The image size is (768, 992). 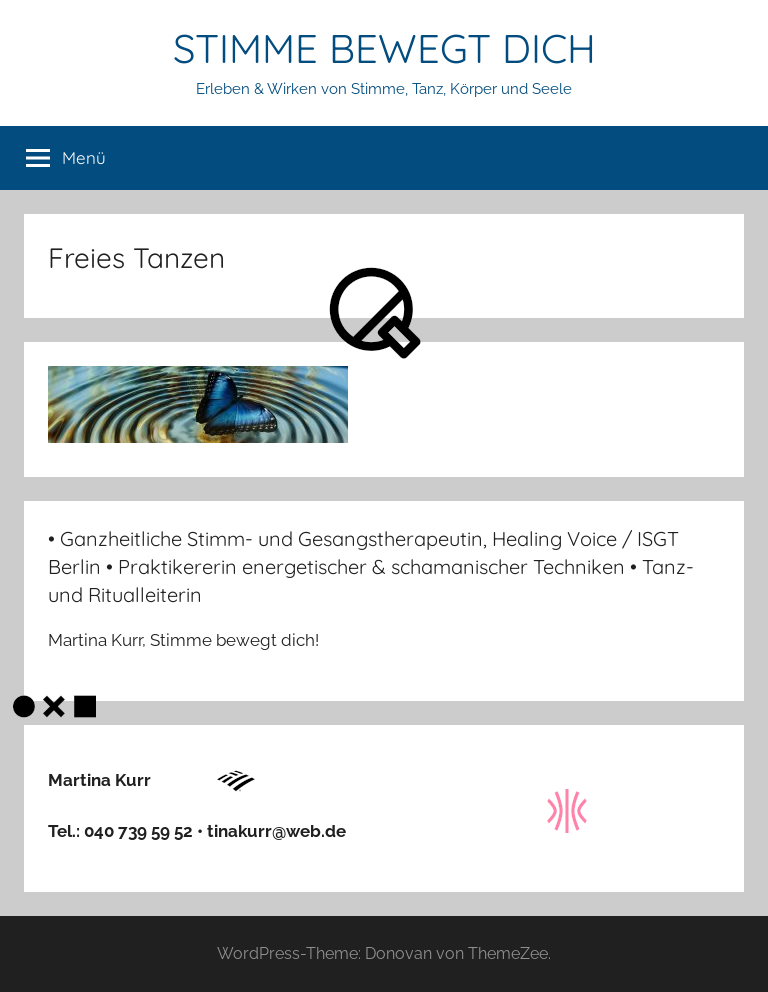 What do you see at coordinates (236, 781) in the screenshot?
I see `open Bank of America app` at bounding box center [236, 781].